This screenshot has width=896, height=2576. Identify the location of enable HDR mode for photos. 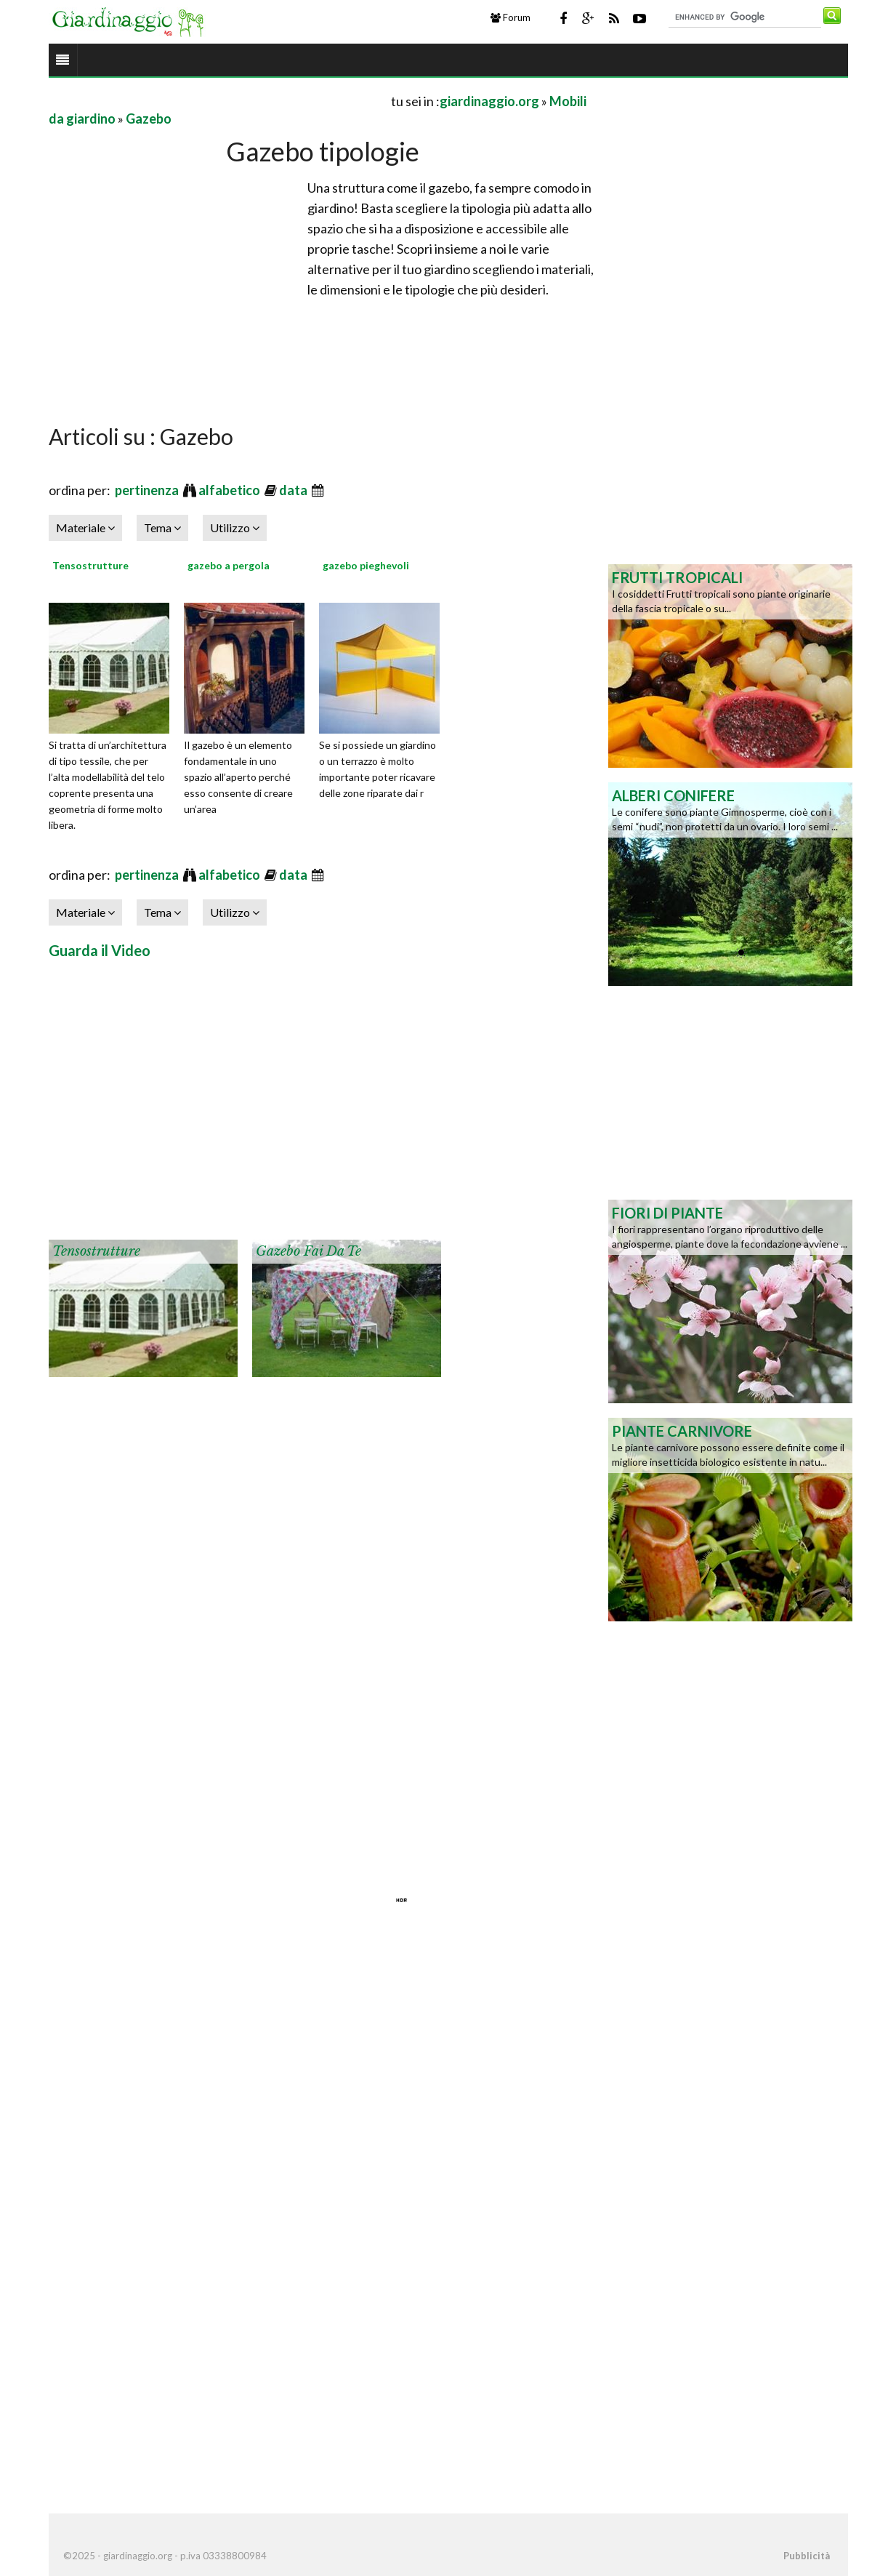
(401, 1900).